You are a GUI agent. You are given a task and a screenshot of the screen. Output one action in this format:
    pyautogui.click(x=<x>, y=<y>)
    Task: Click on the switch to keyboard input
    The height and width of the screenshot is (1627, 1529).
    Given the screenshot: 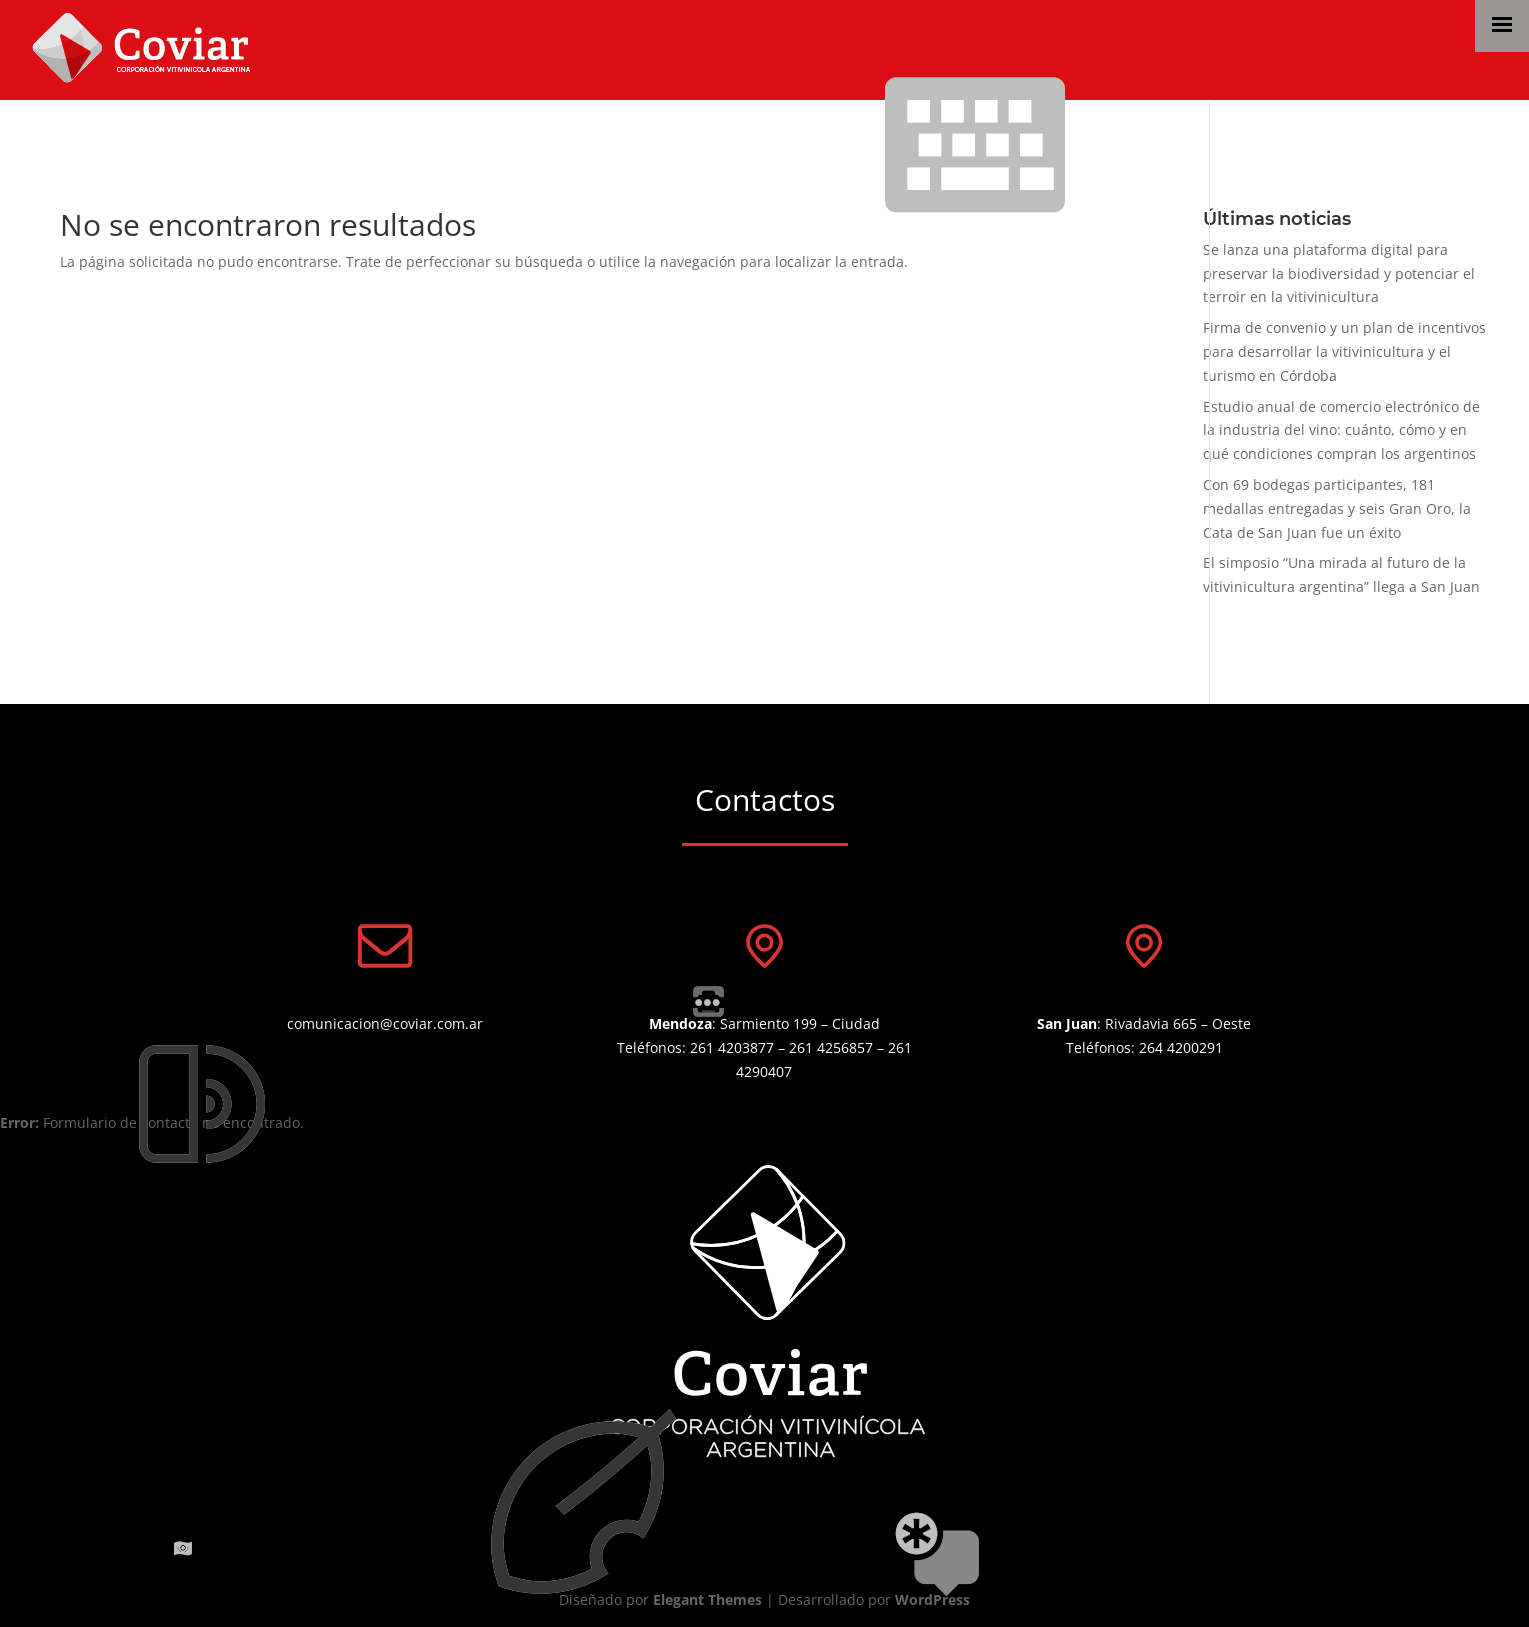 What is the action you would take?
    pyautogui.click(x=975, y=145)
    